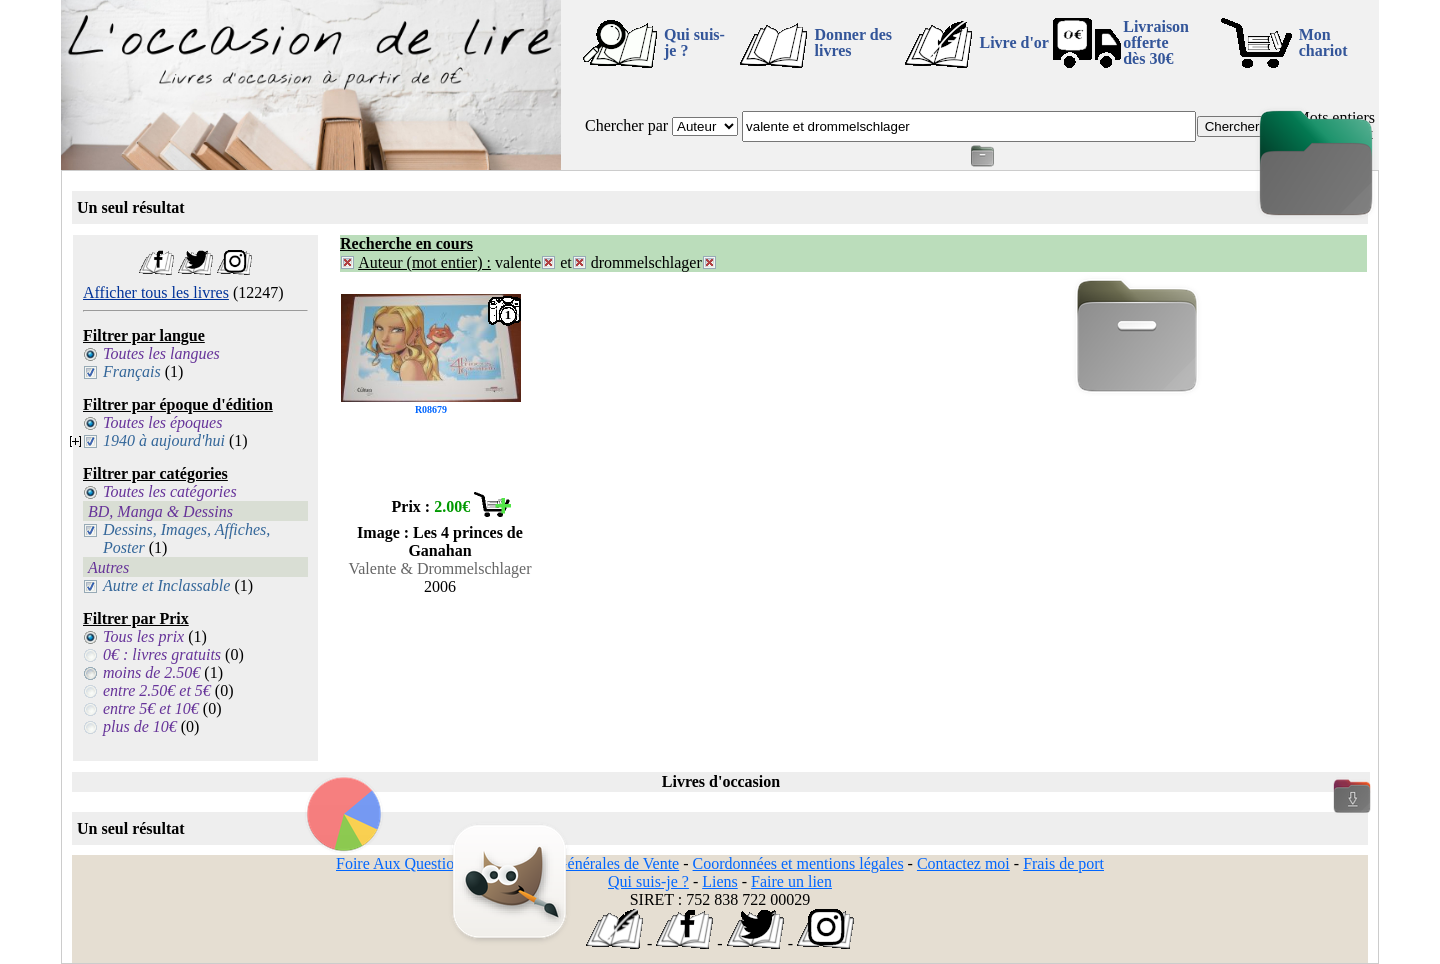 Image resolution: width=1440 pixels, height=964 pixels. What do you see at coordinates (1352, 796) in the screenshot?
I see `open your downloads folder` at bounding box center [1352, 796].